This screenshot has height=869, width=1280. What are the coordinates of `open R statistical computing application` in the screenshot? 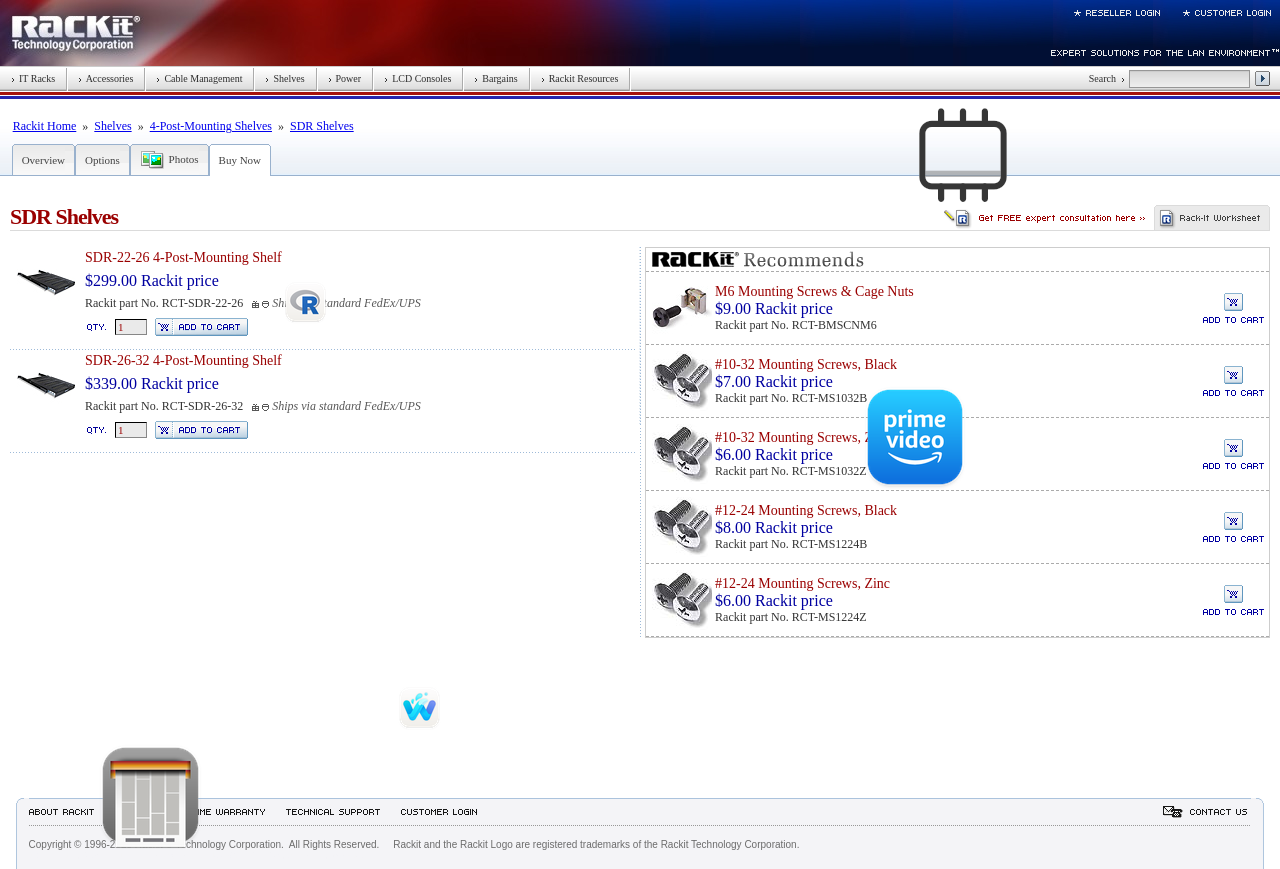 It's located at (305, 302).